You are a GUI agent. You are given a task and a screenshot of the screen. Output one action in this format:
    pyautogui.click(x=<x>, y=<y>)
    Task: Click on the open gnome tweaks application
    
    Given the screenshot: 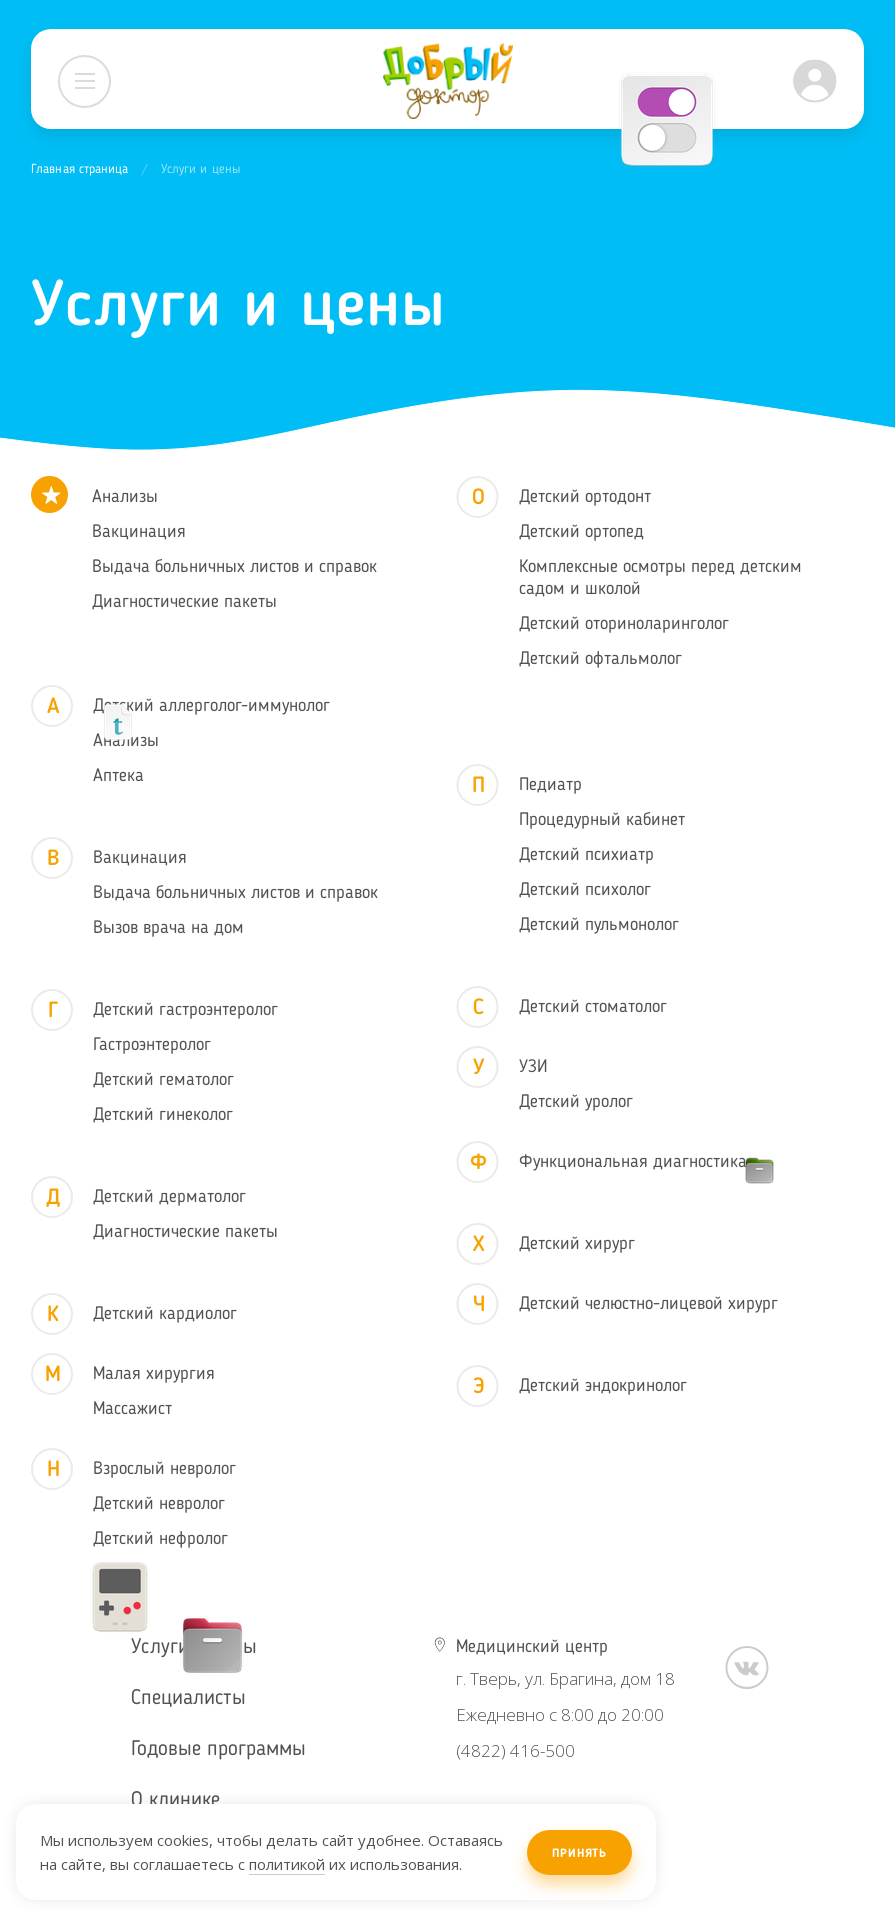 What is the action you would take?
    pyautogui.click(x=667, y=120)
    